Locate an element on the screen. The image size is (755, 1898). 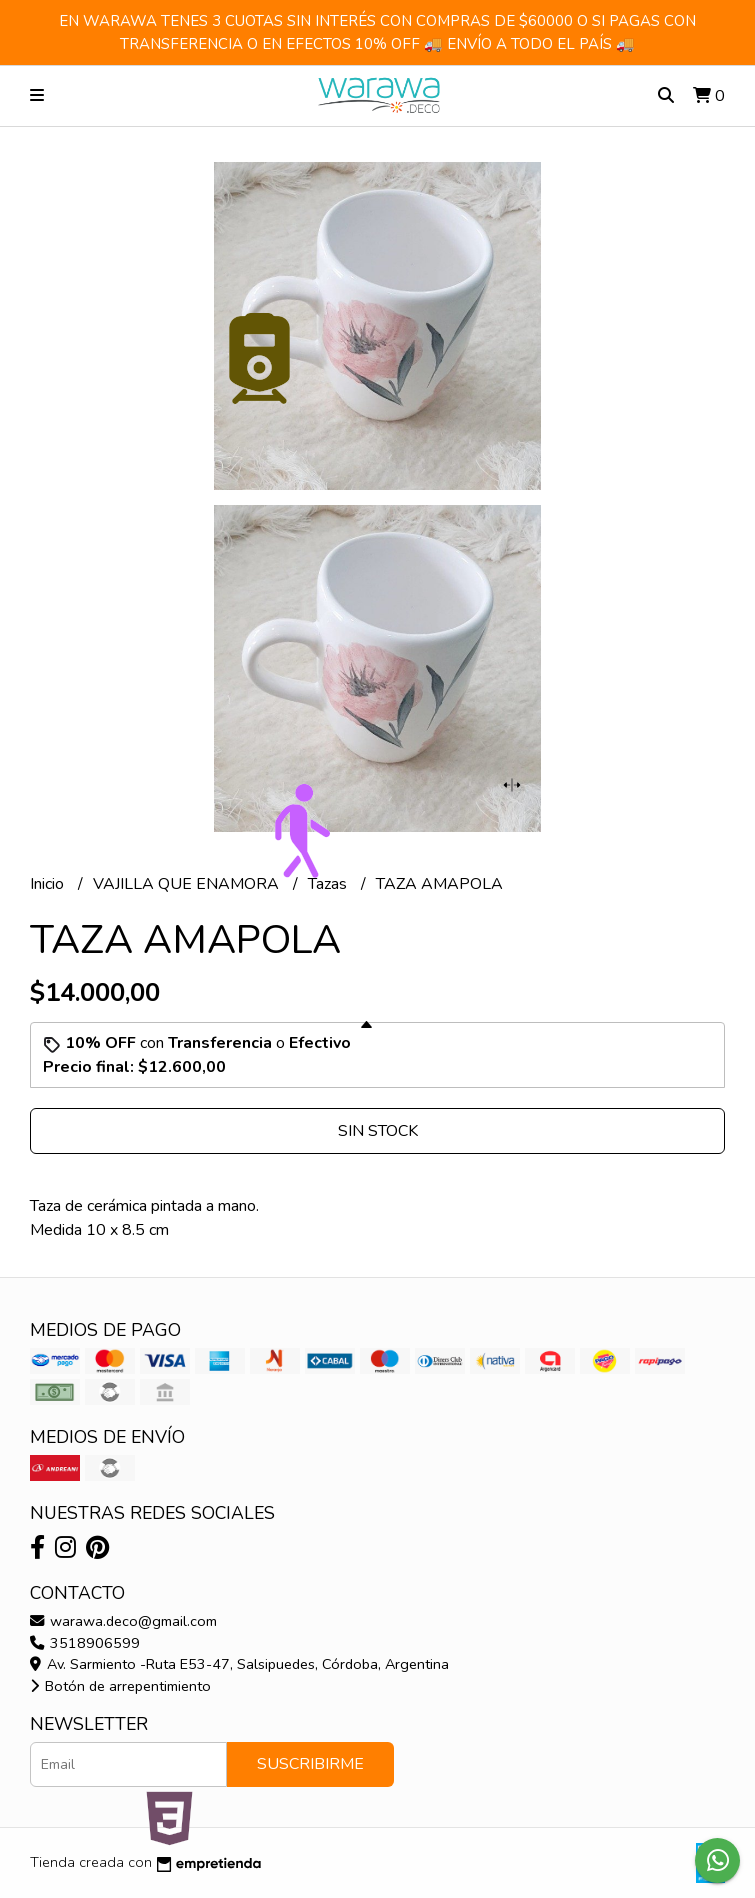
CSS3 stylesheet language logo is located at coordinates (169, 1818).